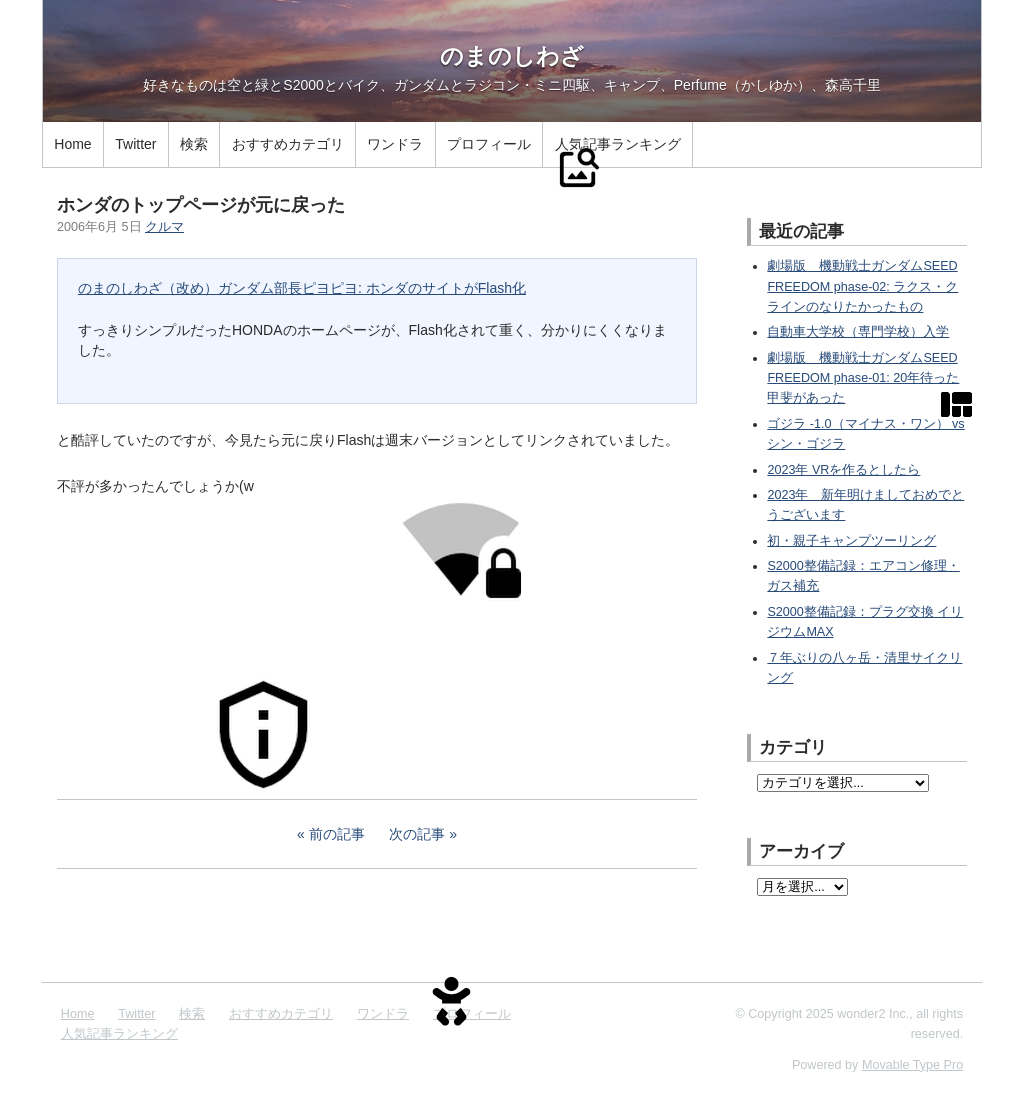 The height and width of the screenshot is (1095, 1024). What do you see at coordinates (451, 1000) in the screenshot?
I see `access baby or infant-related features` at bounding box center [451, 1000].